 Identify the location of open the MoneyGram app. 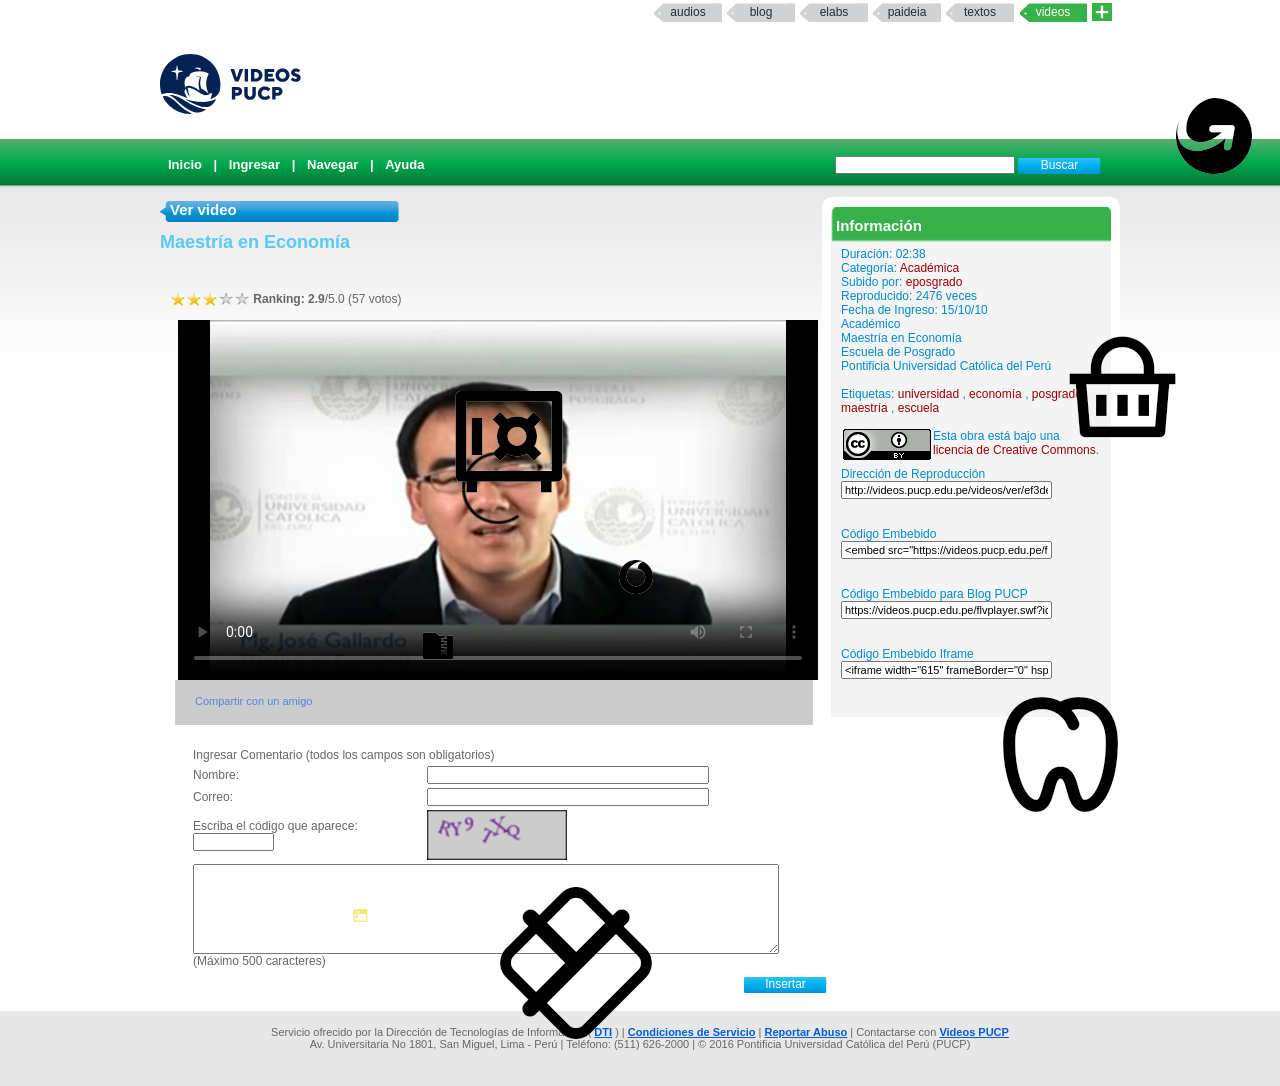
(1214, 136).